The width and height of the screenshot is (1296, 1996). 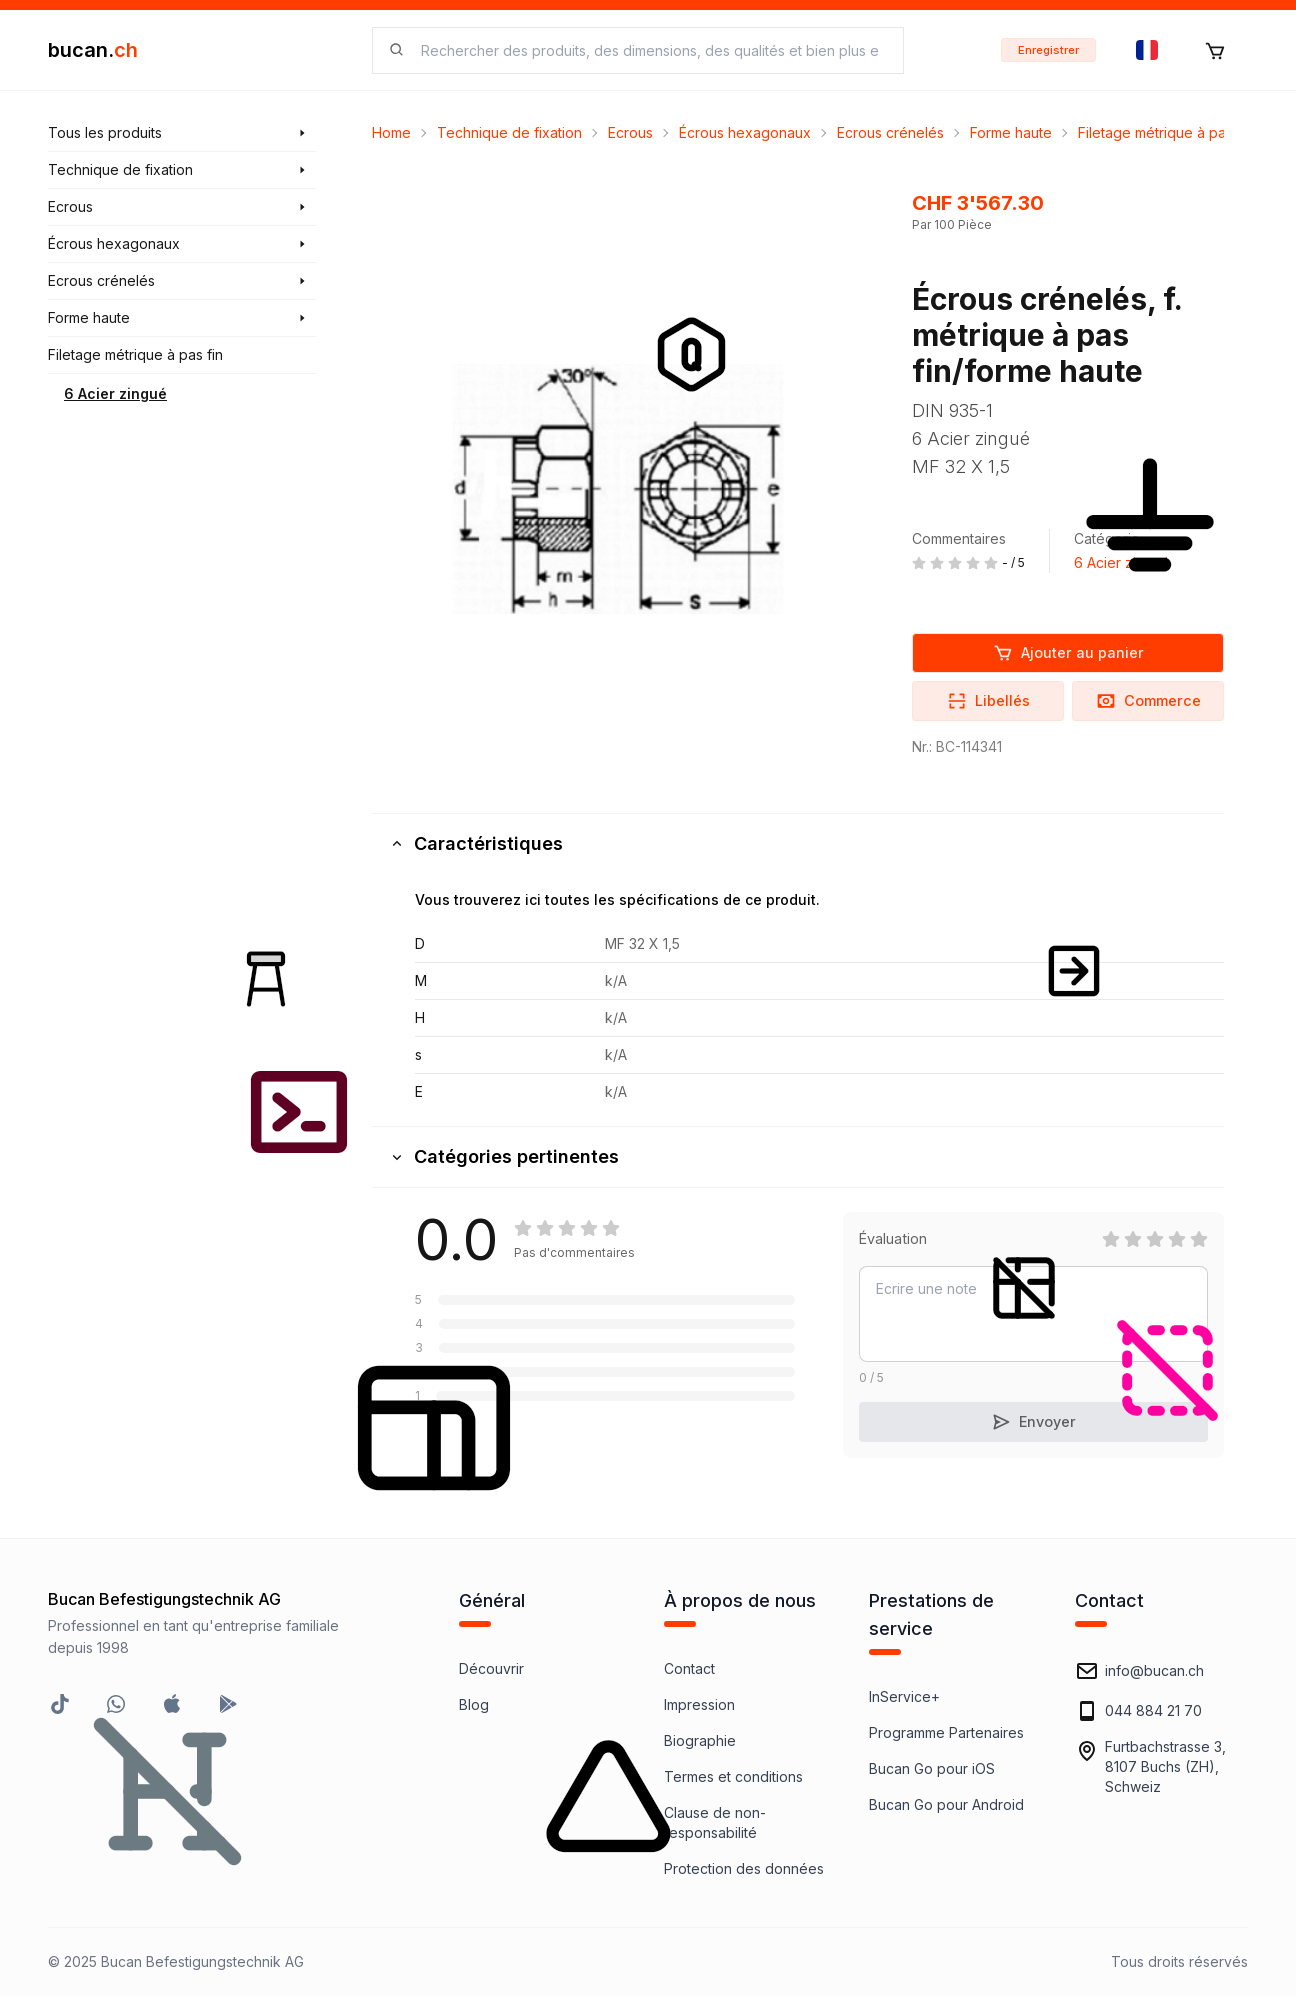 I want to click on disable table view, so click(x=1024, y=1288).